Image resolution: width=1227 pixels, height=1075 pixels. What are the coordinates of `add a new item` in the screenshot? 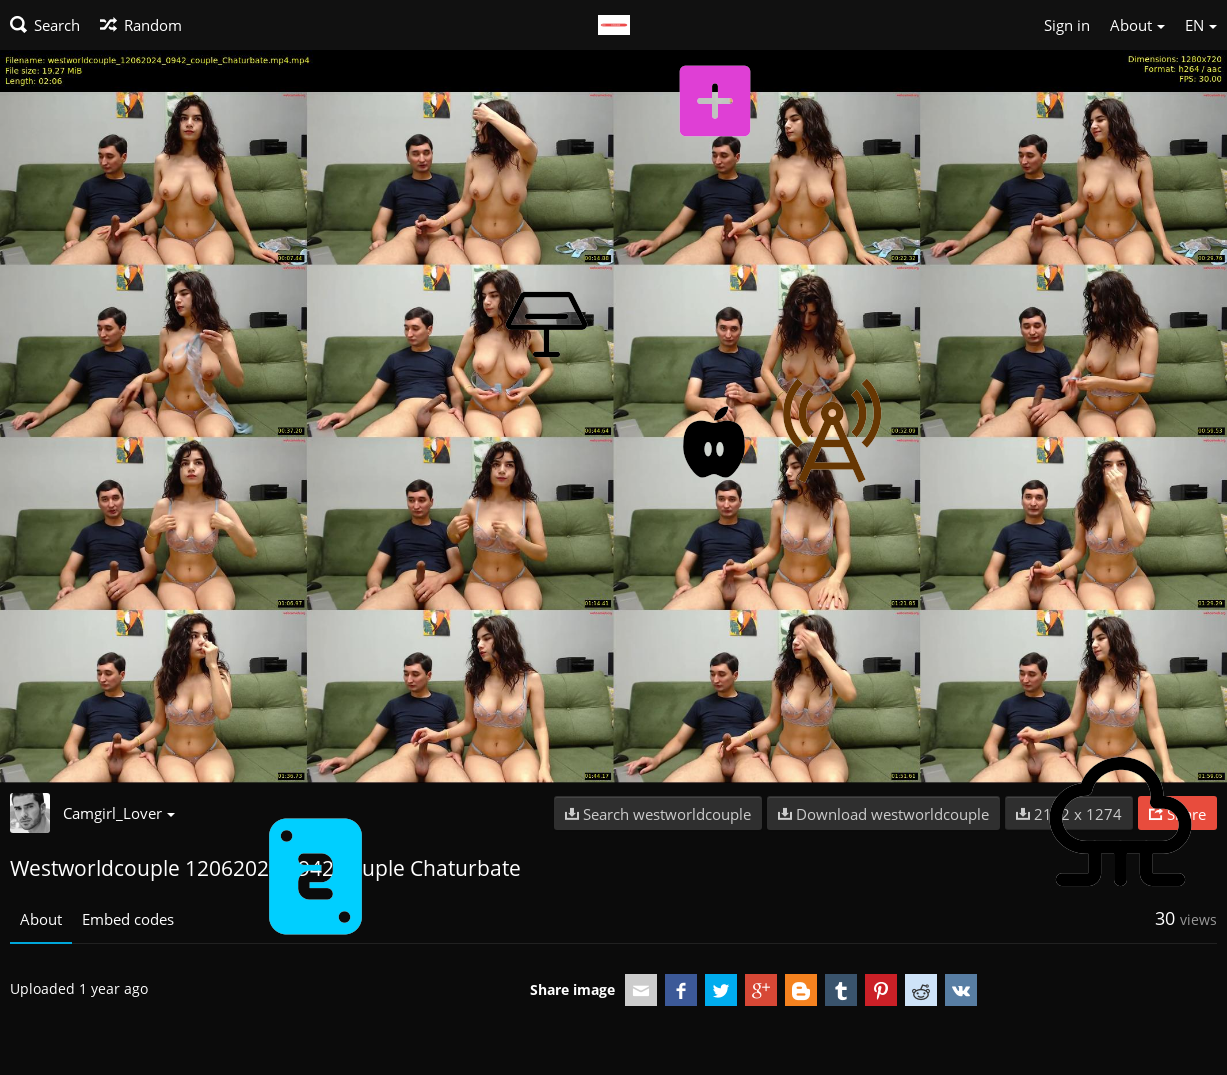 It's located at (715, 101).